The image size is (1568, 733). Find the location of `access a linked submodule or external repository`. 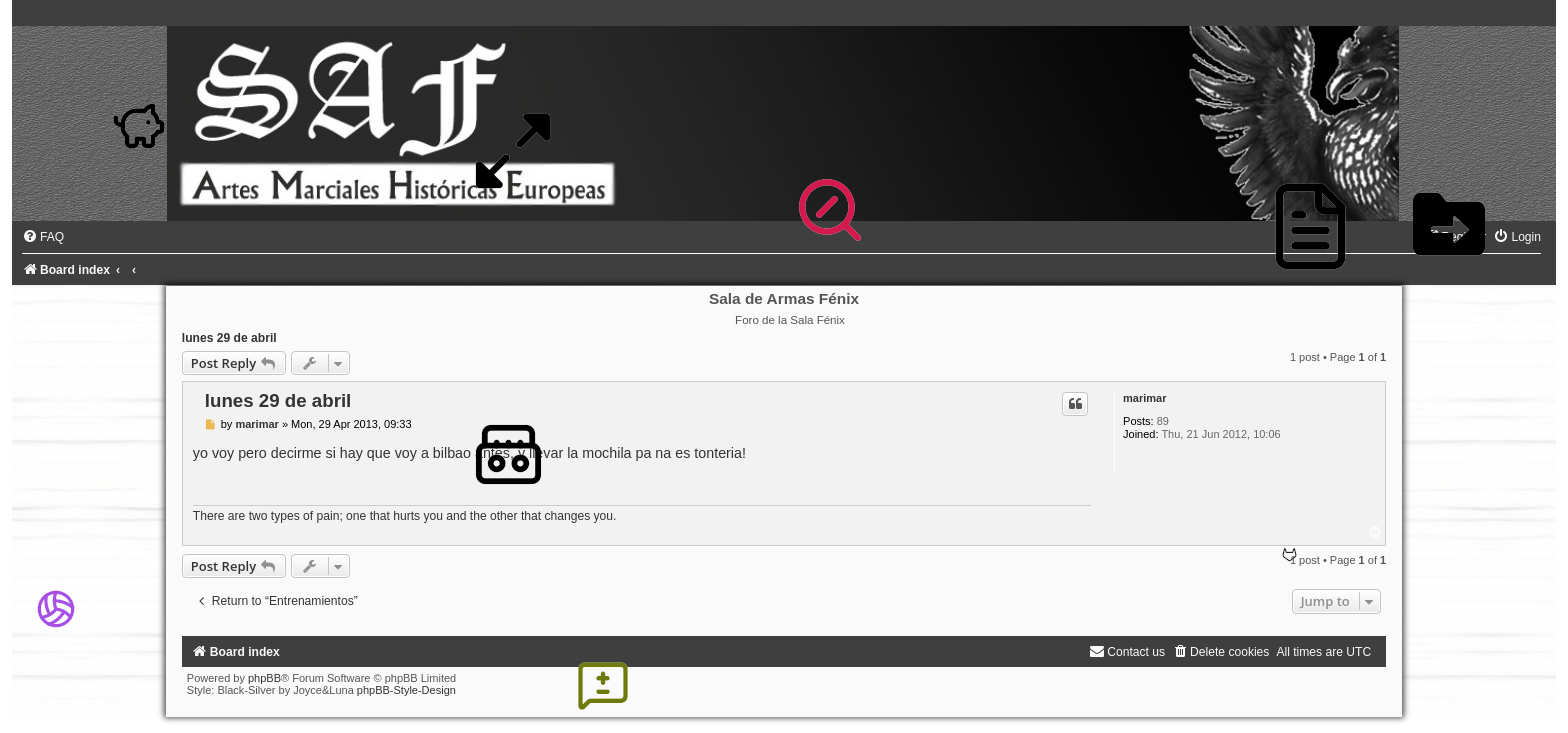

access a linked submodule or external repository is located at coordinates (1449, 224).